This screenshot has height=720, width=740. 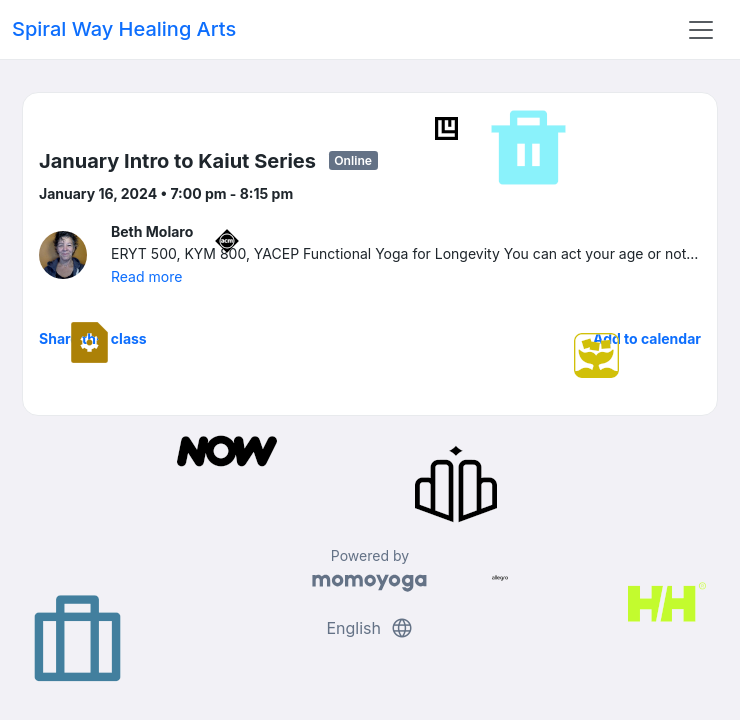 What do you see at coordinates (596, 355) in the screenshot?
I see `openfaas serverless platform logo` at bounding box center [596, 355].